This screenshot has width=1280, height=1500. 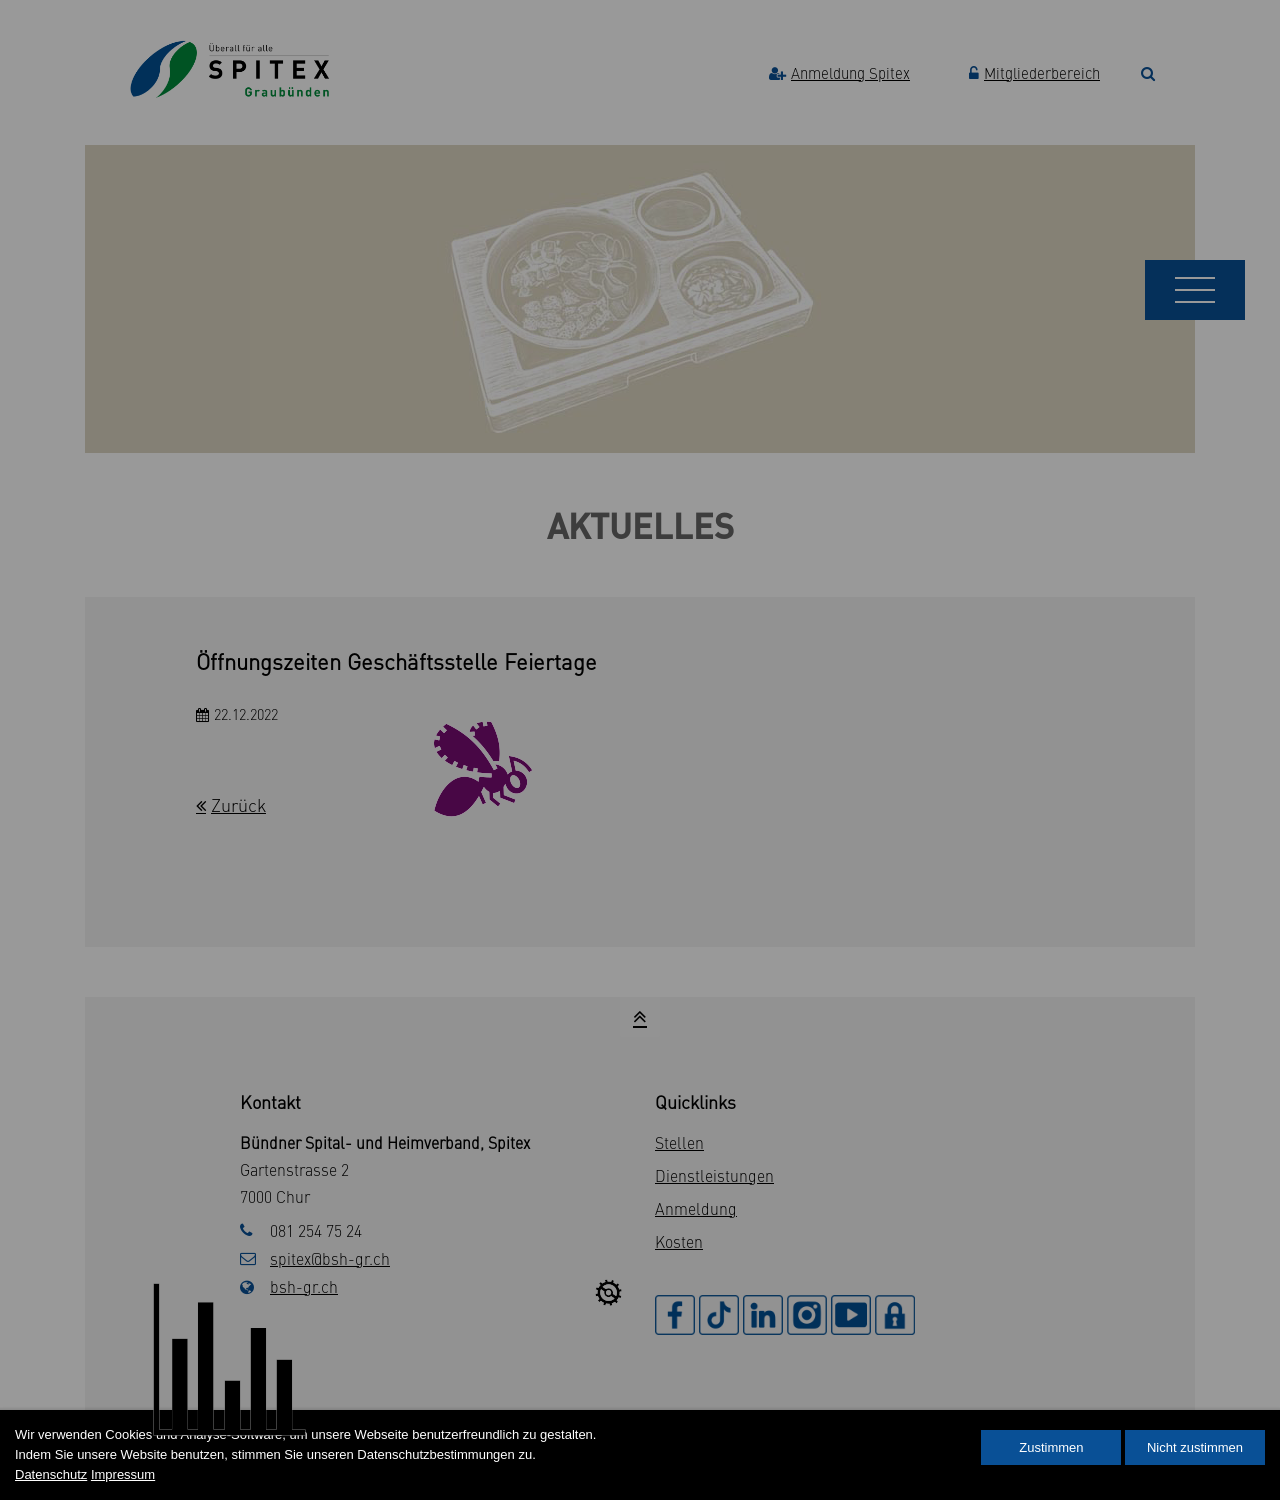 I want to click on access pokémon game settings, so click(x=608, y=1292).